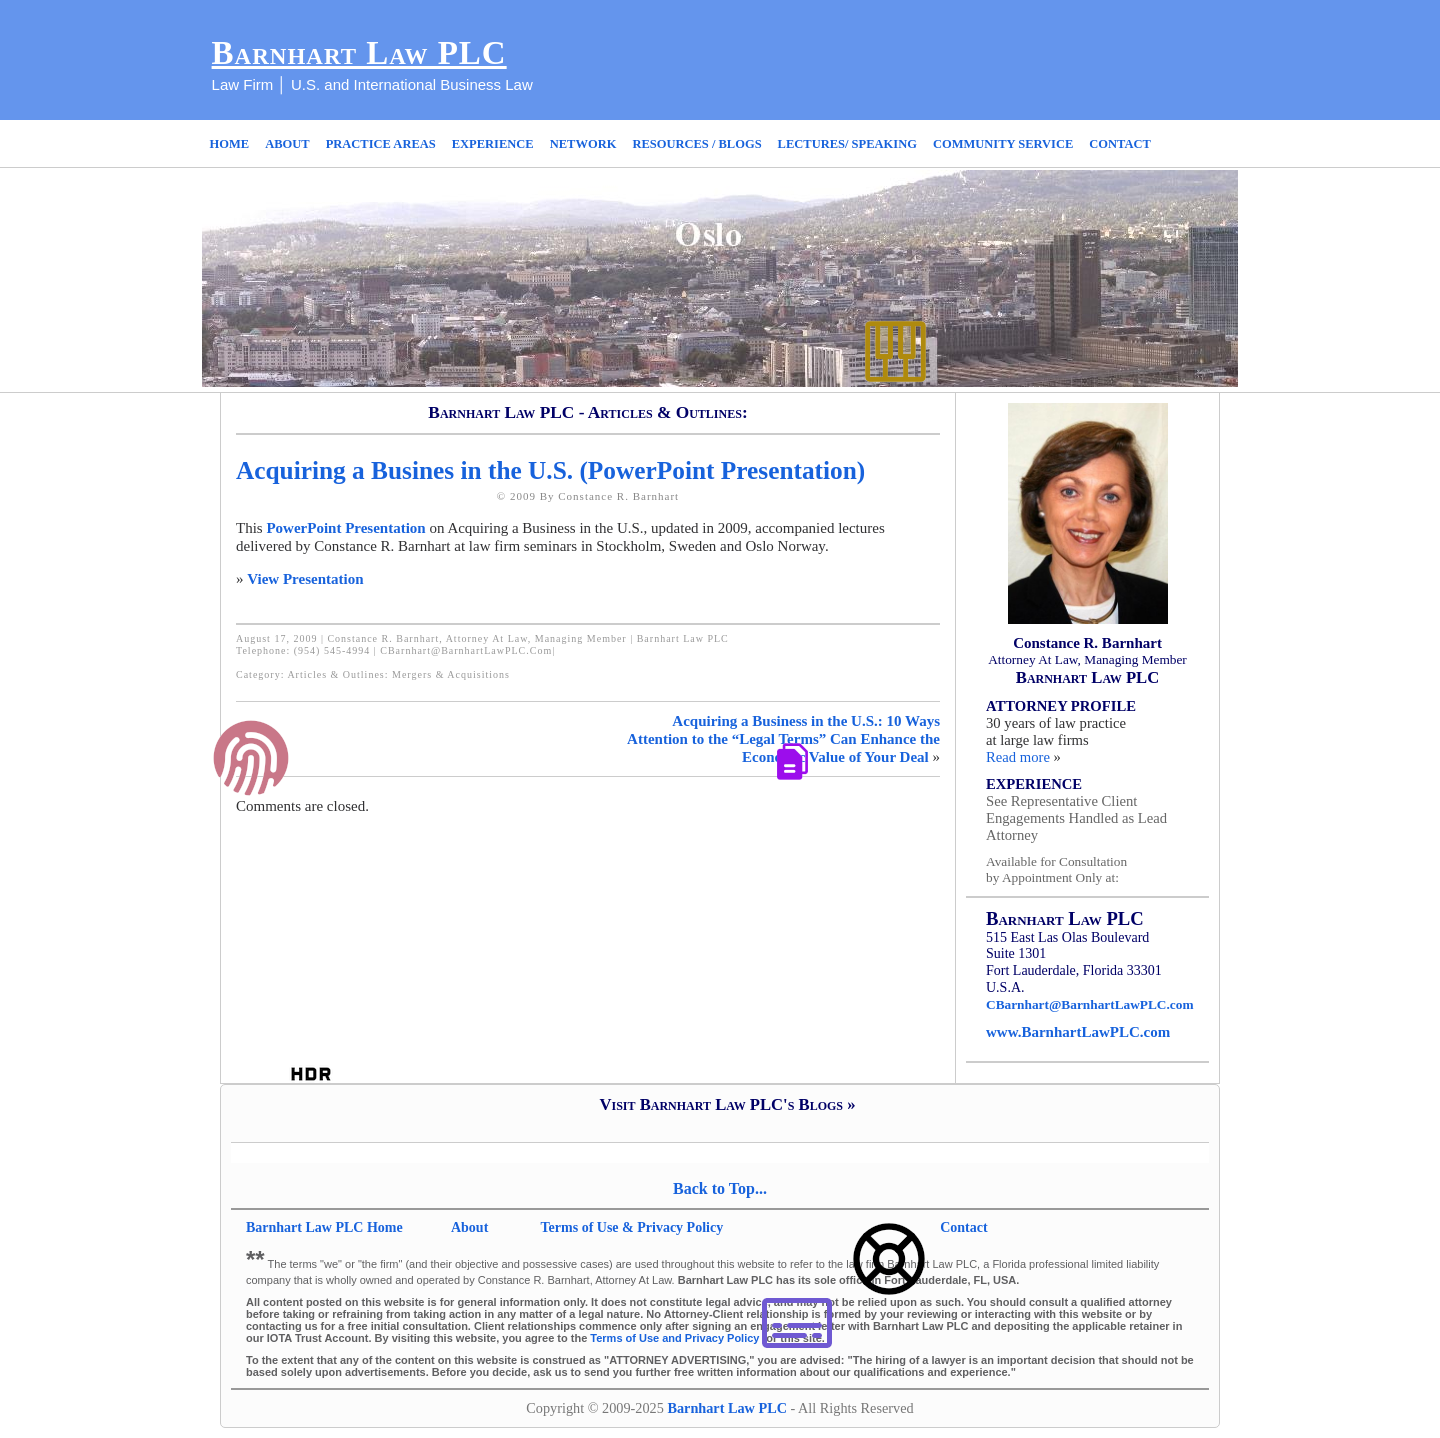 Image resolution: width=1440 pixels, height=1438 pixels. Describe the element at coordinates (895, 351) in the screenshot. I see `open music or piano app` at that location.